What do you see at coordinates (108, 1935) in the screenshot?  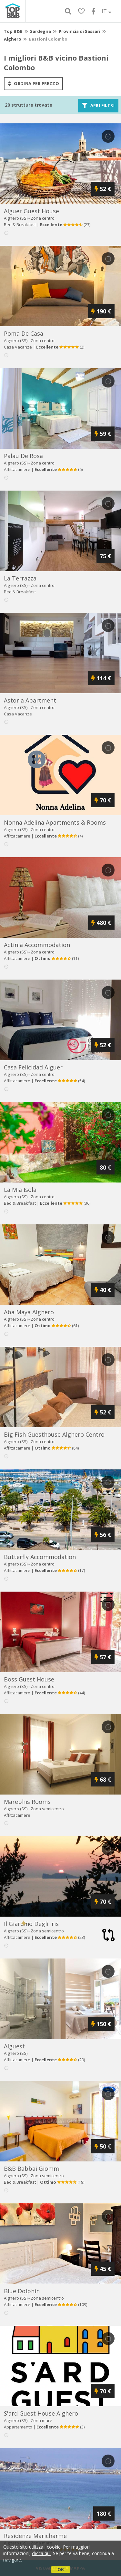 I see `compare branches or commits in a repository` at bounding box center [108, 1935].